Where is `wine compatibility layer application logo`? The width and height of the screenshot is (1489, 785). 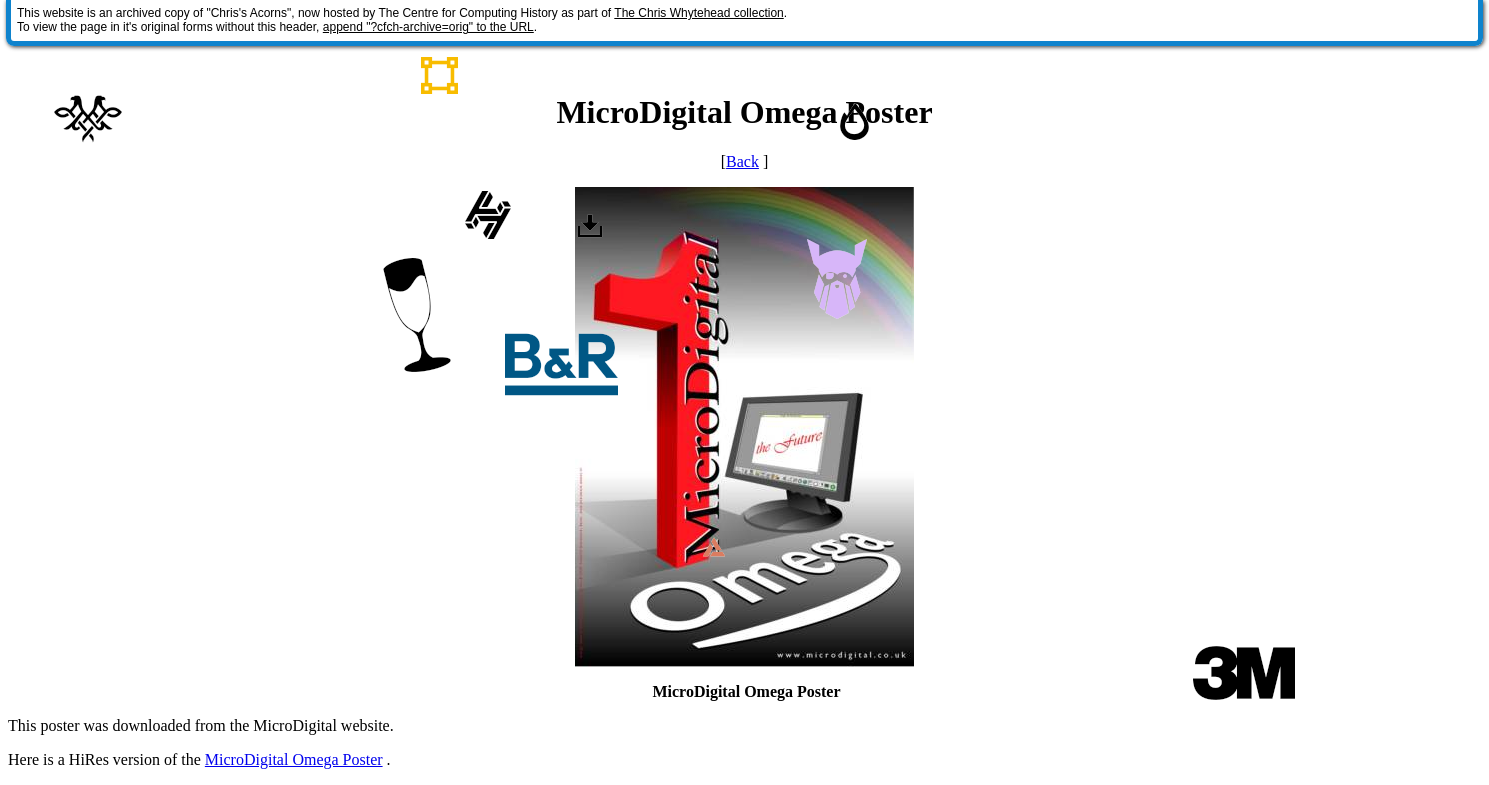
wine compatibility layer application logo is located at coordinates (417, 315).